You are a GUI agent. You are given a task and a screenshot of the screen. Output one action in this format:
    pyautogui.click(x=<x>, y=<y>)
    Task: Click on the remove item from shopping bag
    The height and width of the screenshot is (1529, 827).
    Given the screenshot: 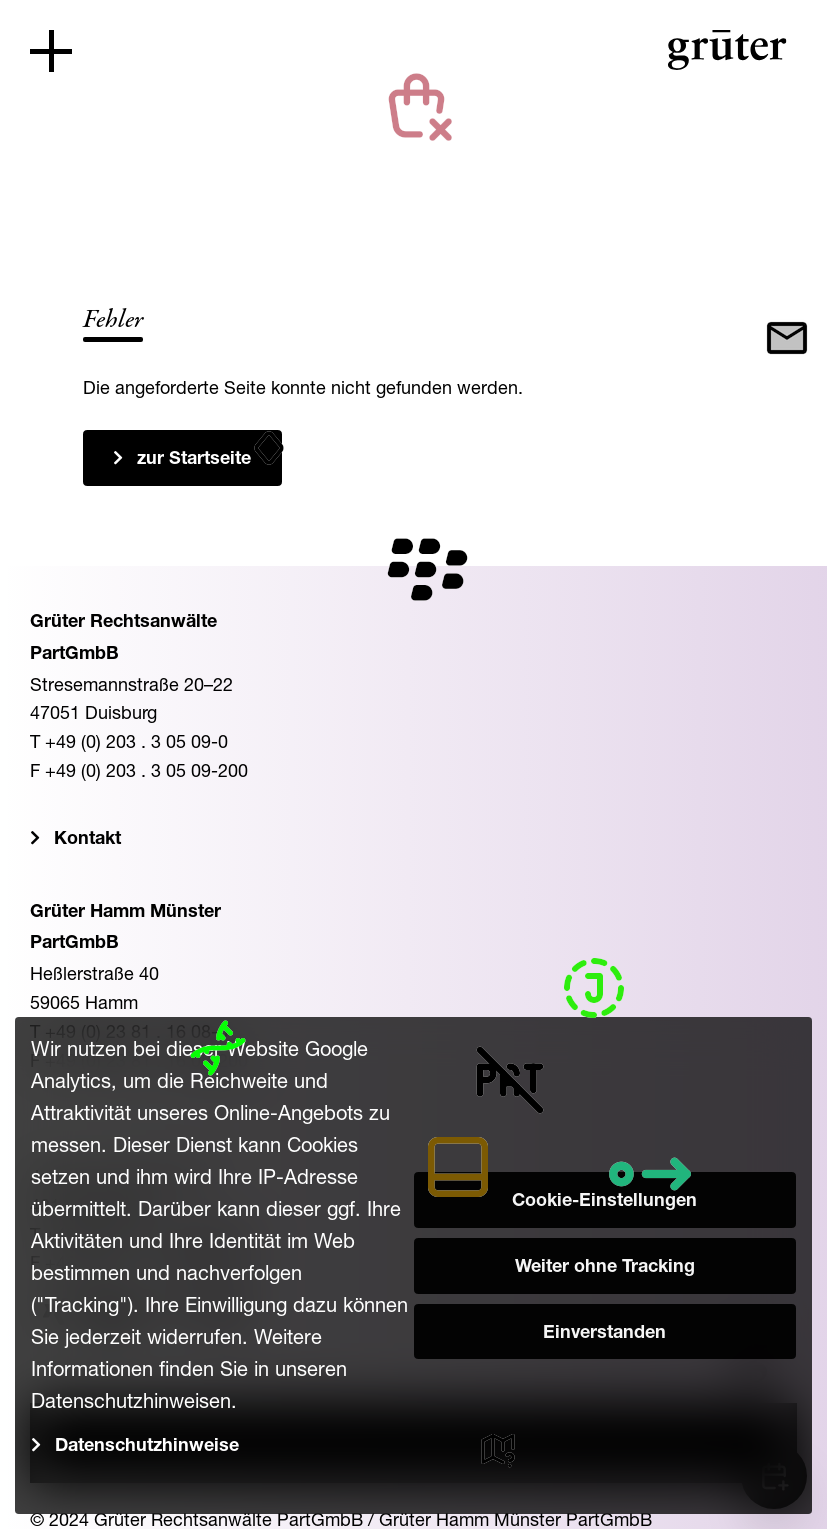 What is the action you would take?
    pyautogui.click(x=416, y=105)
    